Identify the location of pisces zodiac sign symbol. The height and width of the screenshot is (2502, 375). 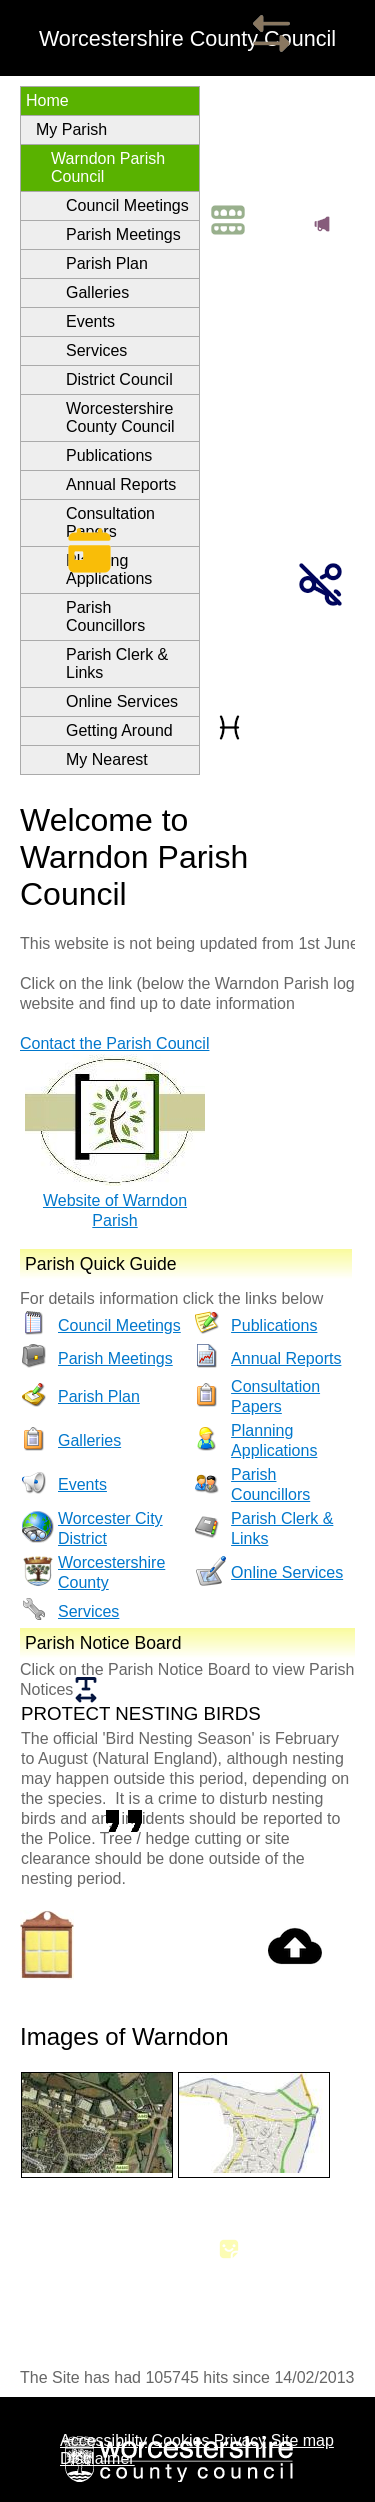
(229, 727).